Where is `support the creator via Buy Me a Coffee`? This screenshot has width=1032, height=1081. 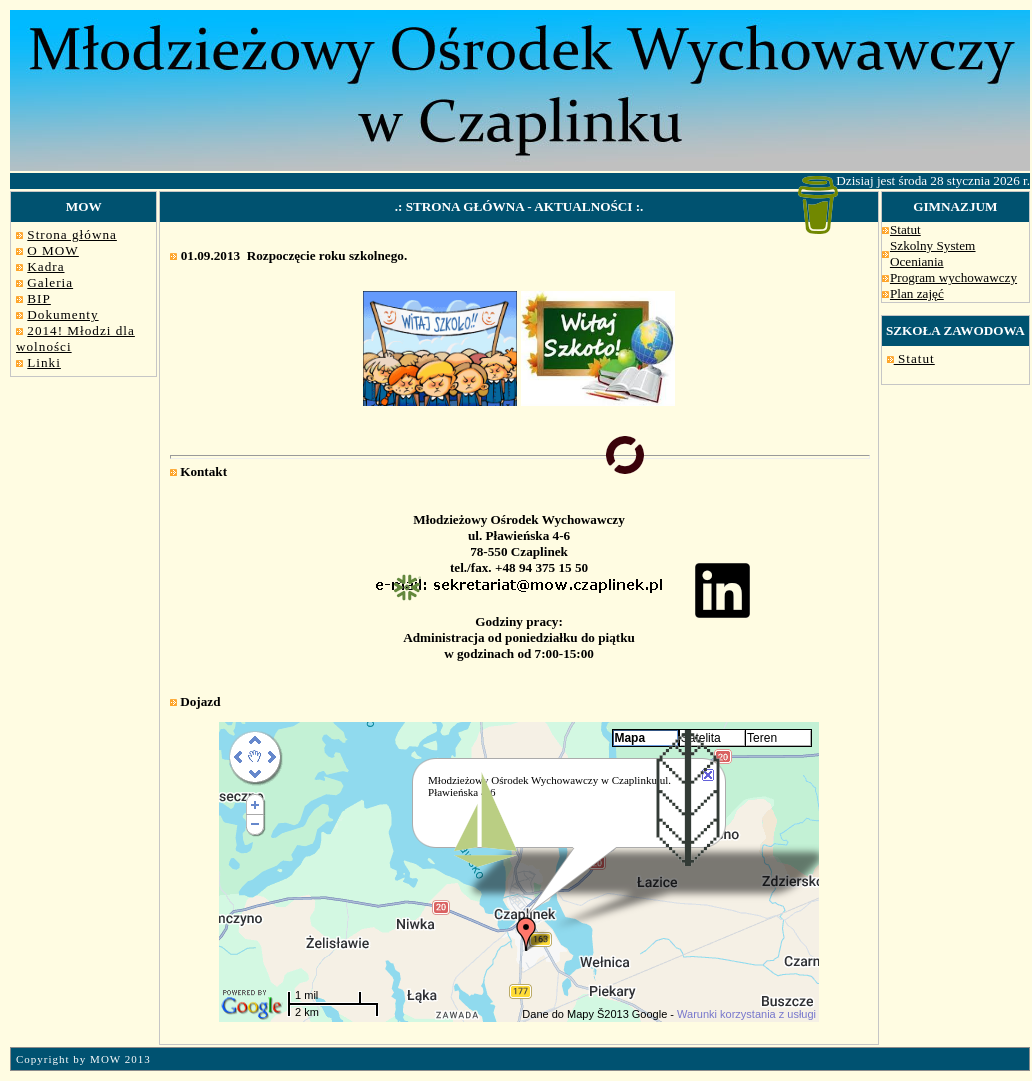
support the creator via Buy Me a Coffee is located at coordinates (818, 205).